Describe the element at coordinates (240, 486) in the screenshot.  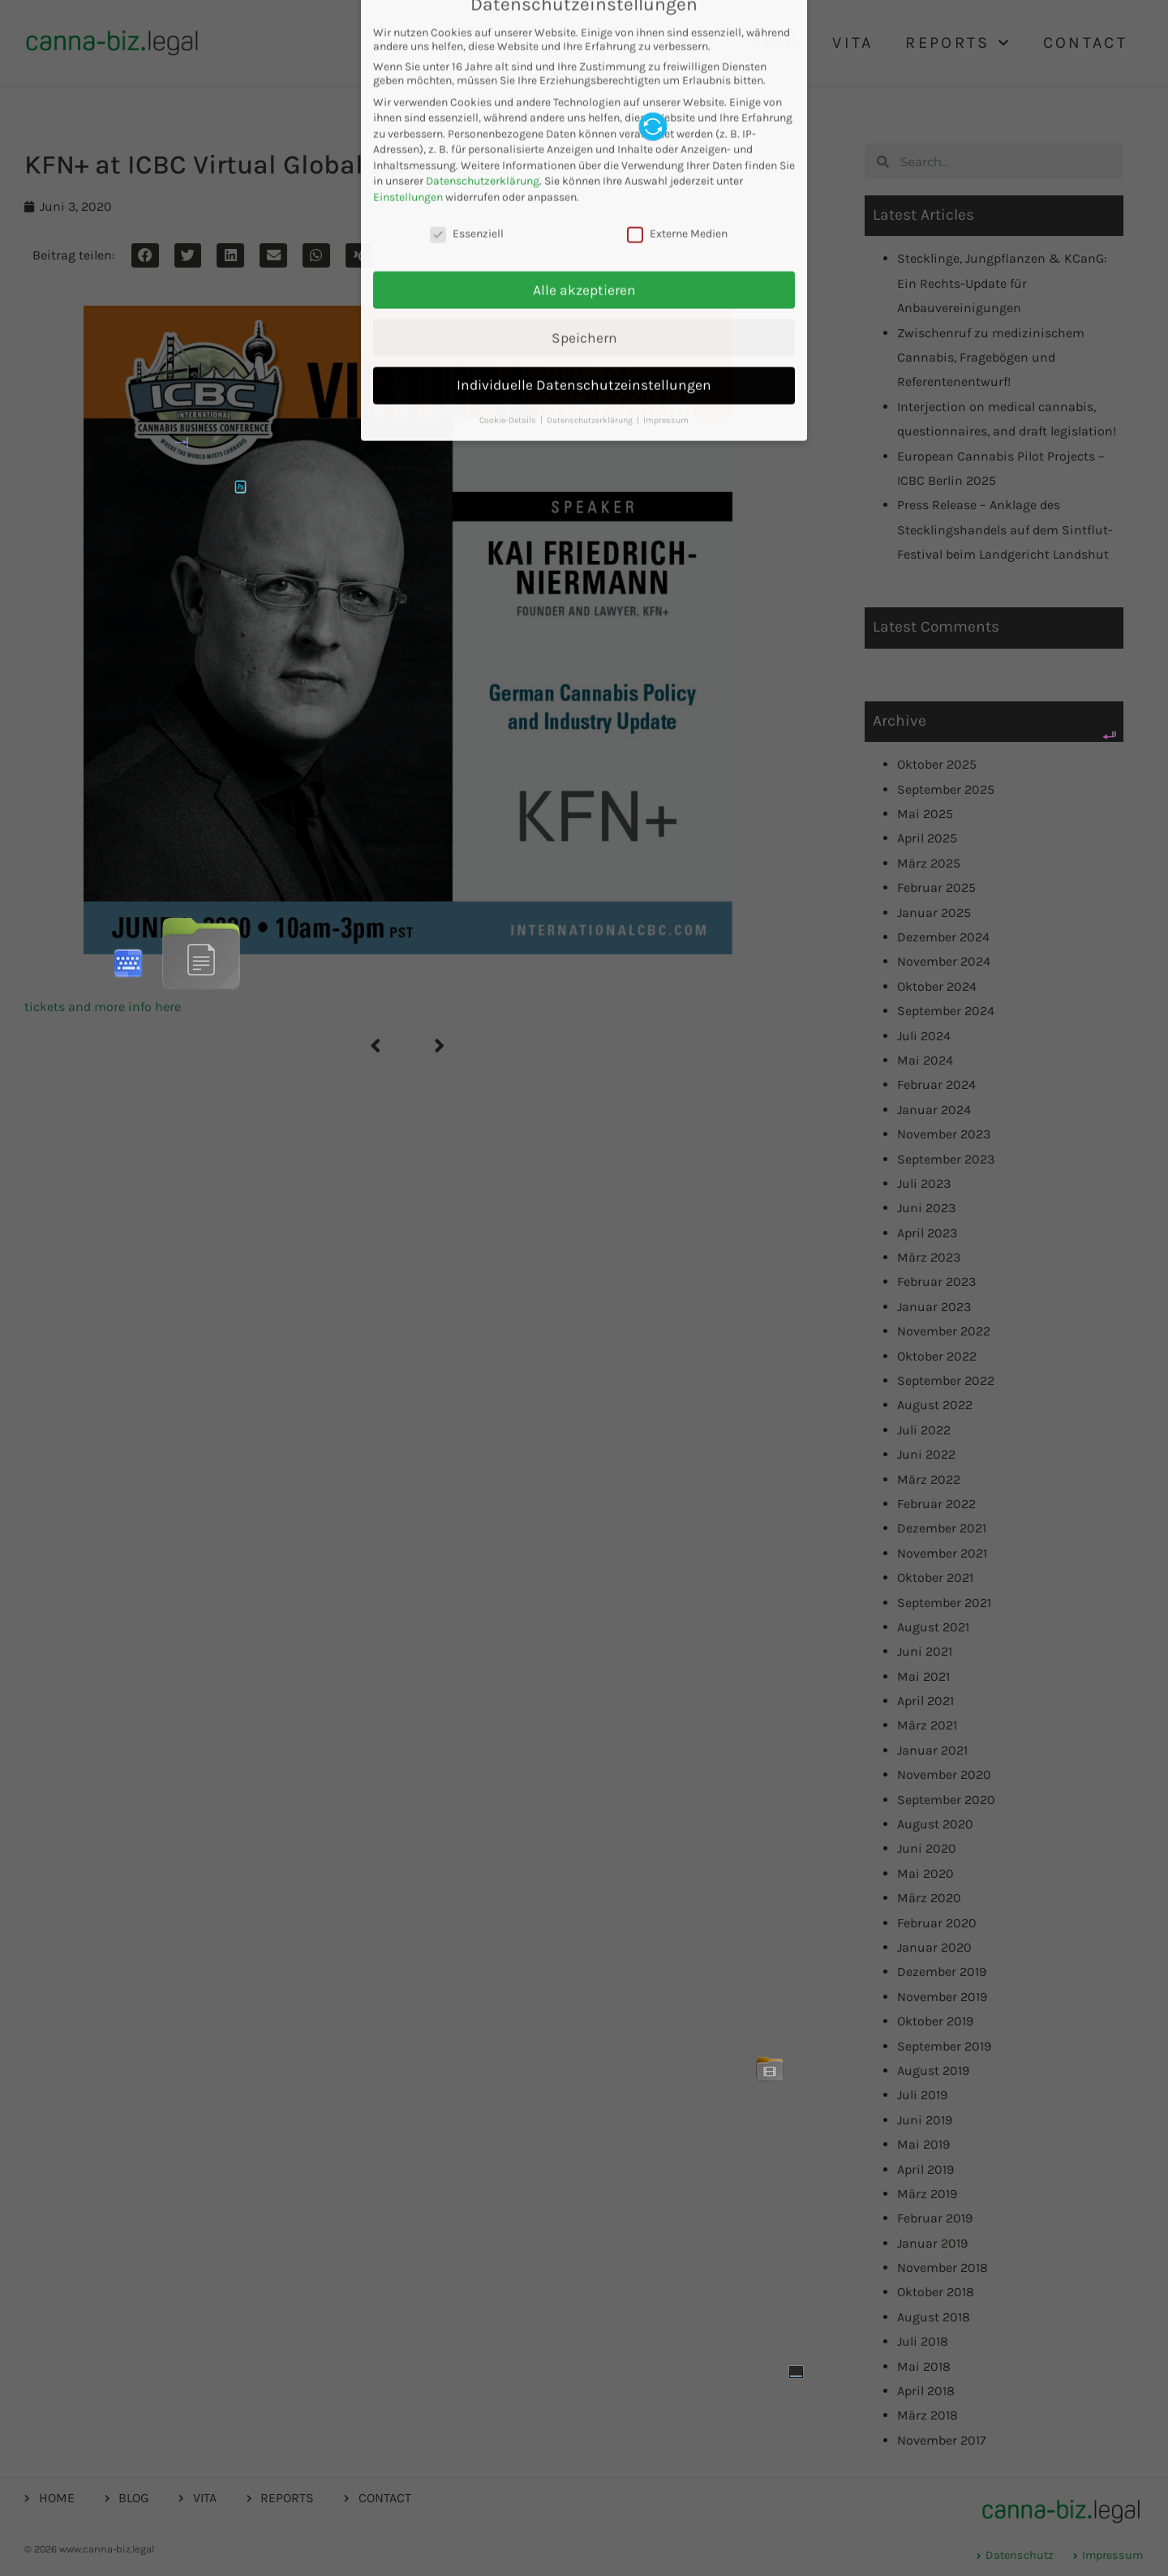
I see `adobe photoshop file type indicator` at that location.